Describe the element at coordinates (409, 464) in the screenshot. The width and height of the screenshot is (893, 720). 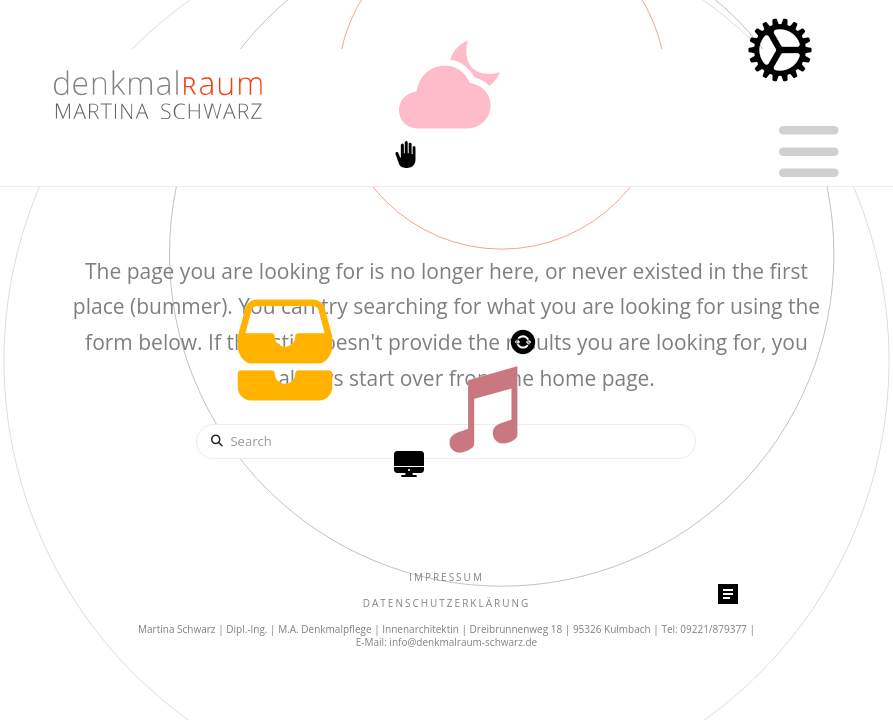
I see `switch to desktop view` at that location.